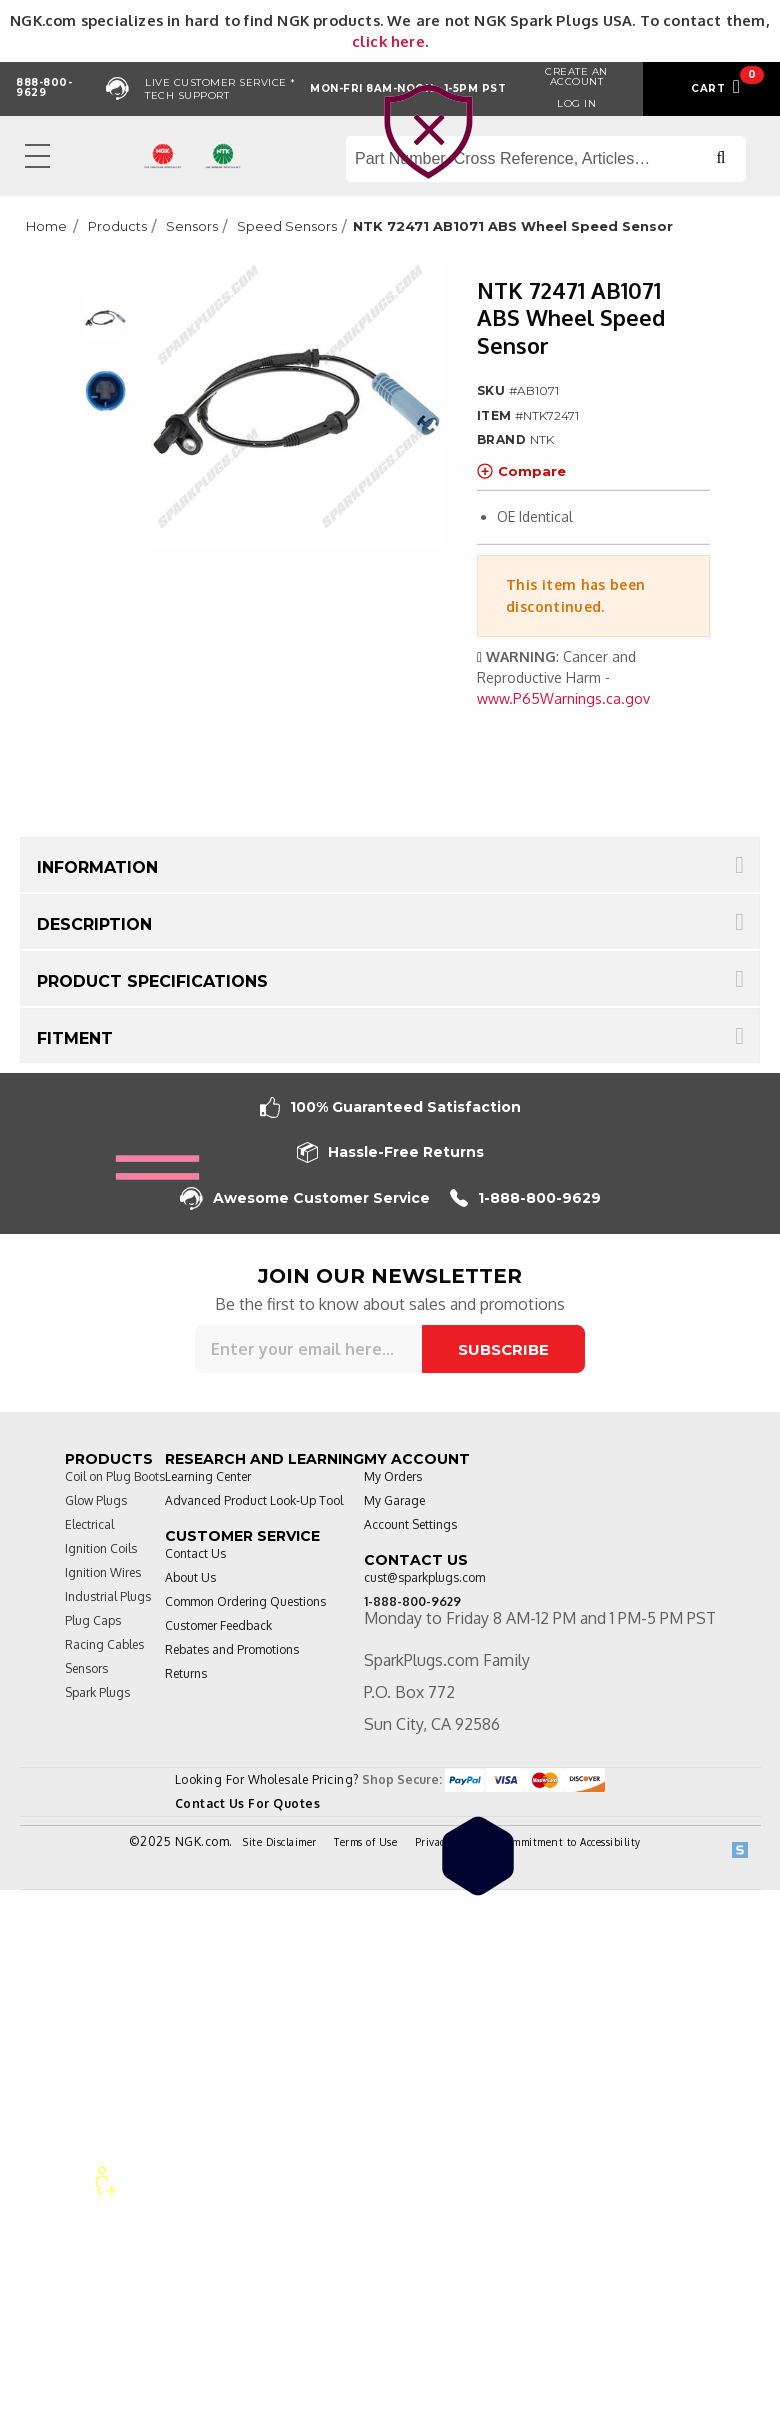 The width and height of the screenshot is (780, 2433). What do you see at coordinates (478, 1856) in the screenshot?
I see `indicates a selected or active state` at bounding box center [478, 1856].